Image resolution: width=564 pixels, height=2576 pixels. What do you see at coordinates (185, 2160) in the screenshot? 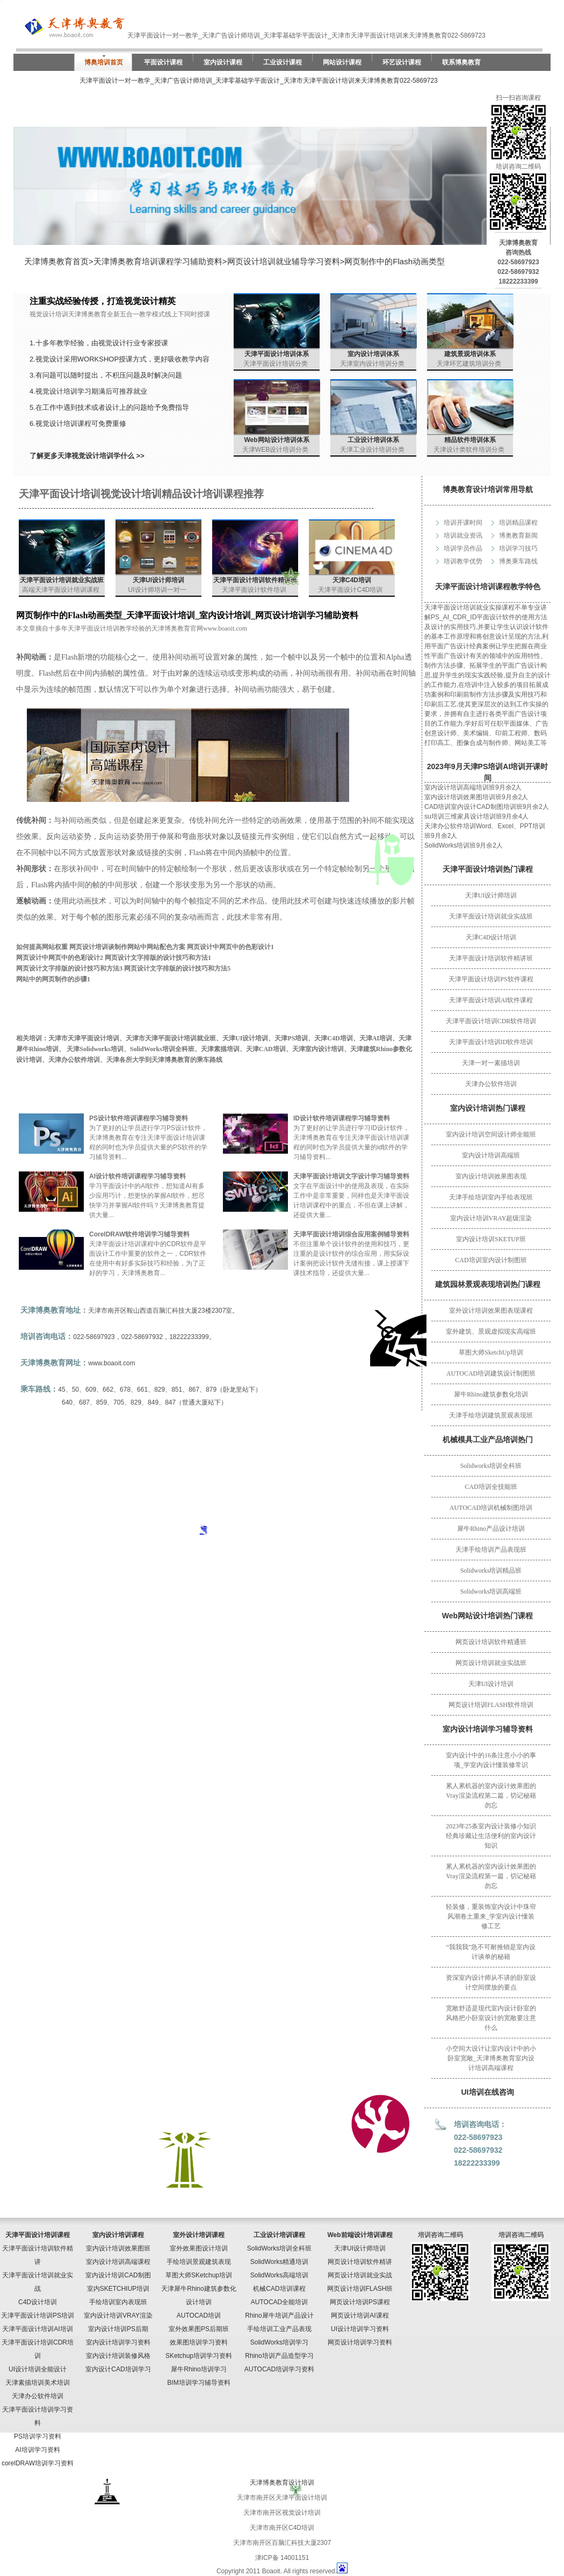
I see `indicates an enemy stronghold or boss location` at bounding box center [185, 2160].